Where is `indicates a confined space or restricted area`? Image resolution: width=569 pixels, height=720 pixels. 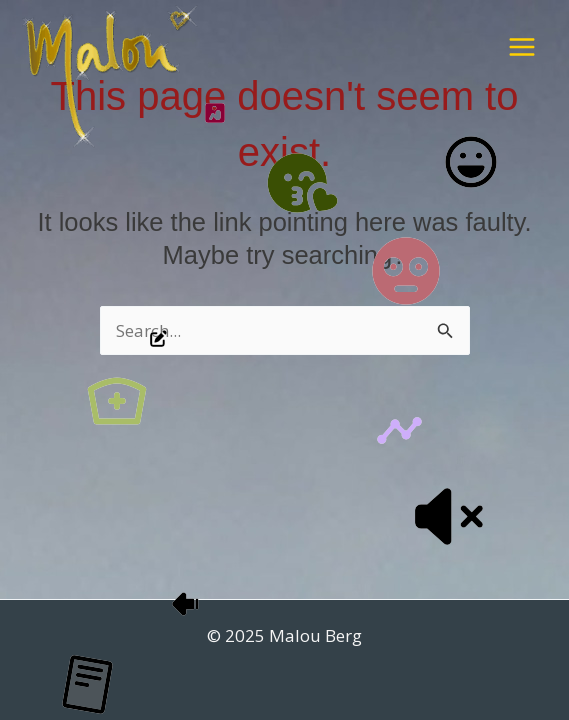
indicates a confined space or restricted area is located at coordinates (215, 113).